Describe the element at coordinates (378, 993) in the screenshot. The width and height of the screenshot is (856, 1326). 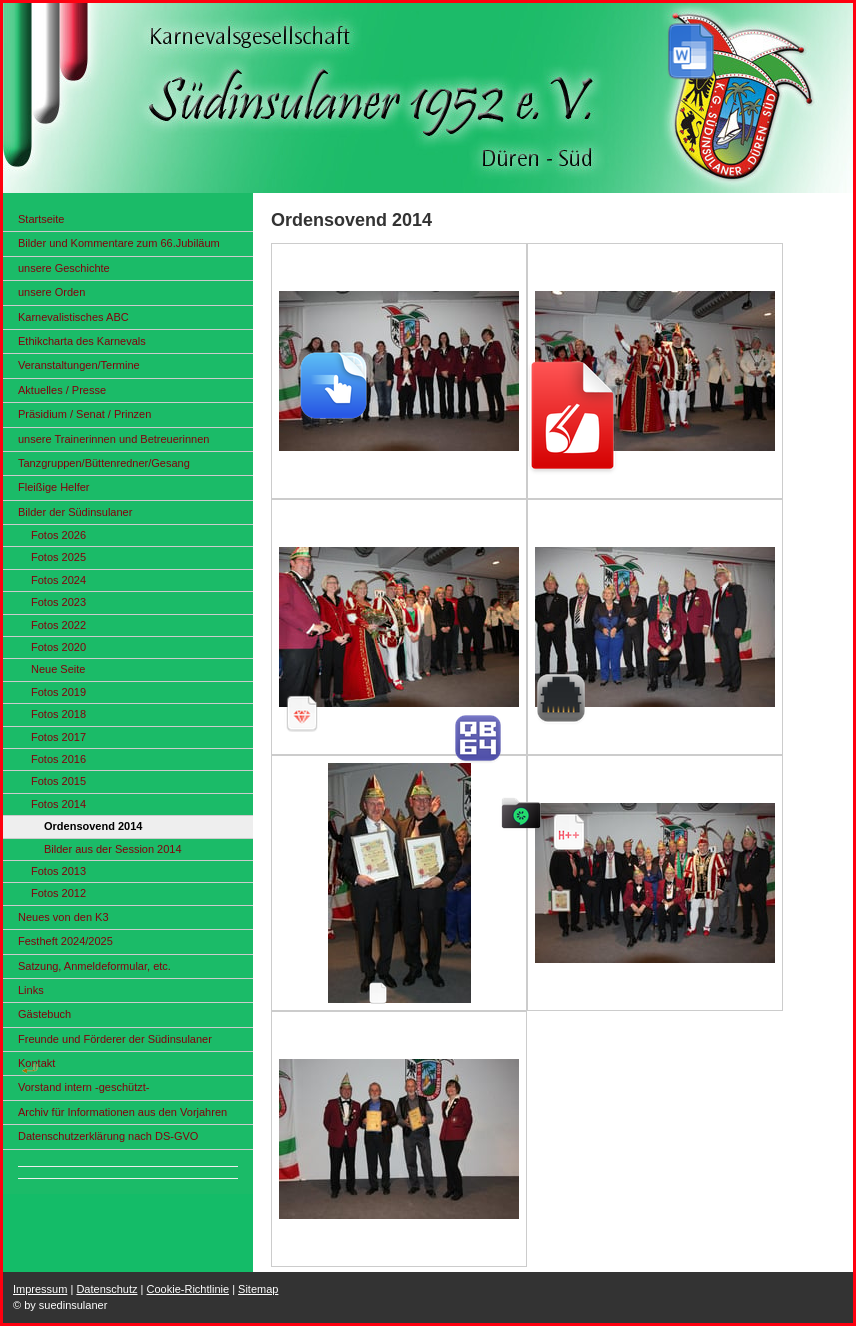
I see `preview a text file before opening` at that location.